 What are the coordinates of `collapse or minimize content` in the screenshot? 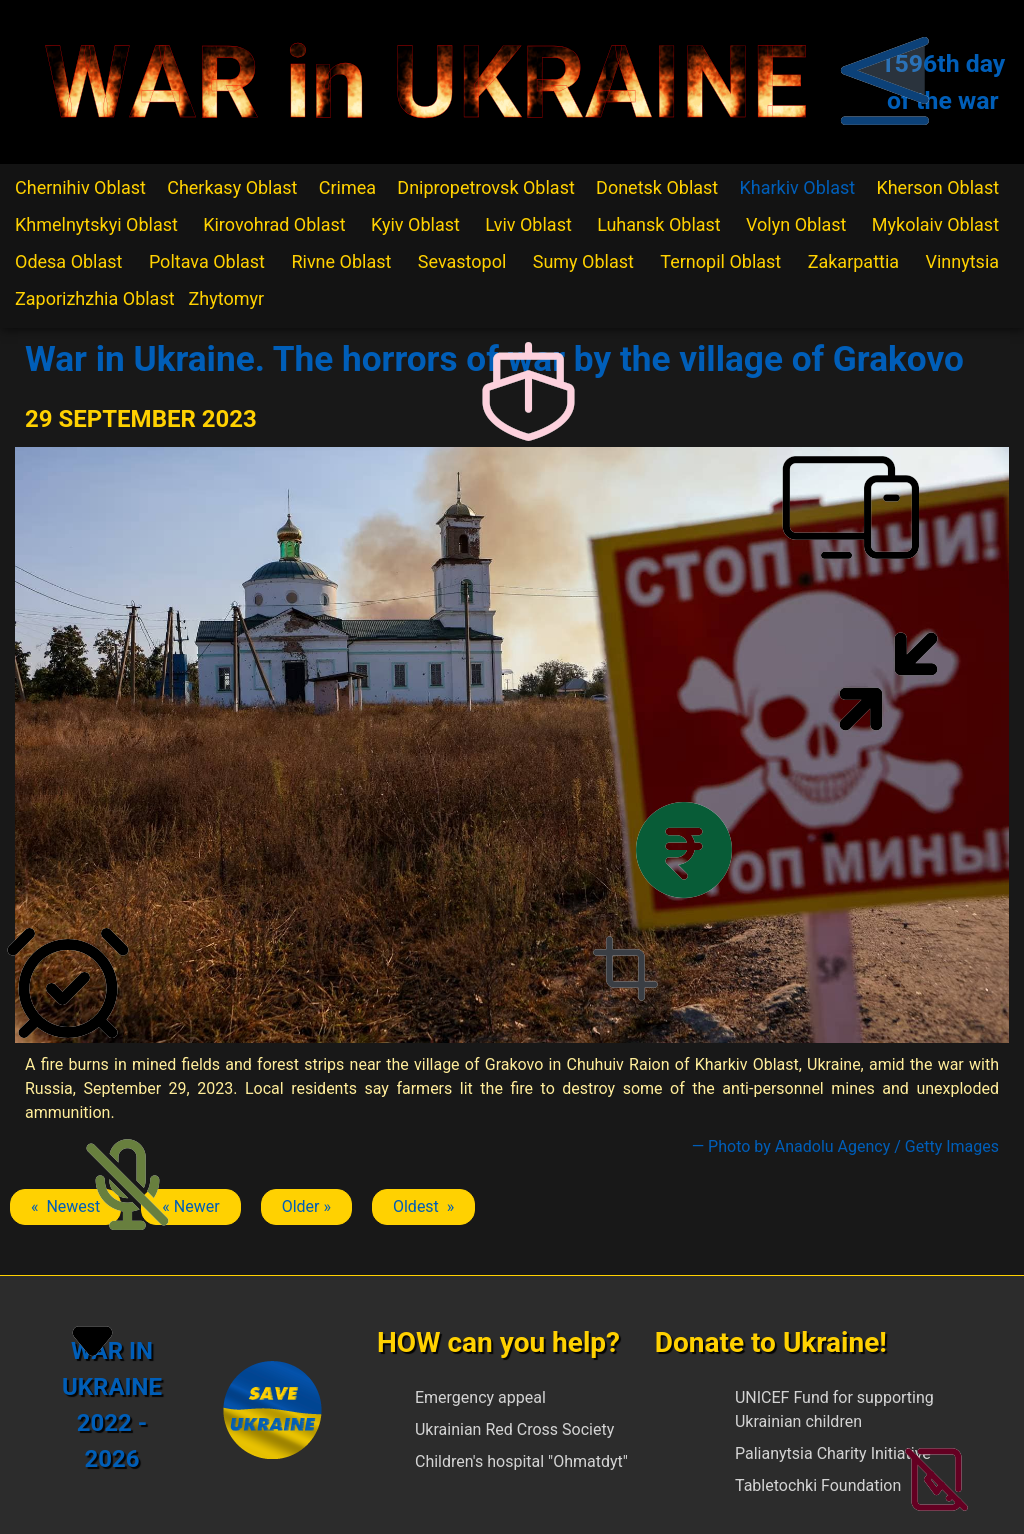 It's located at (888, 681).